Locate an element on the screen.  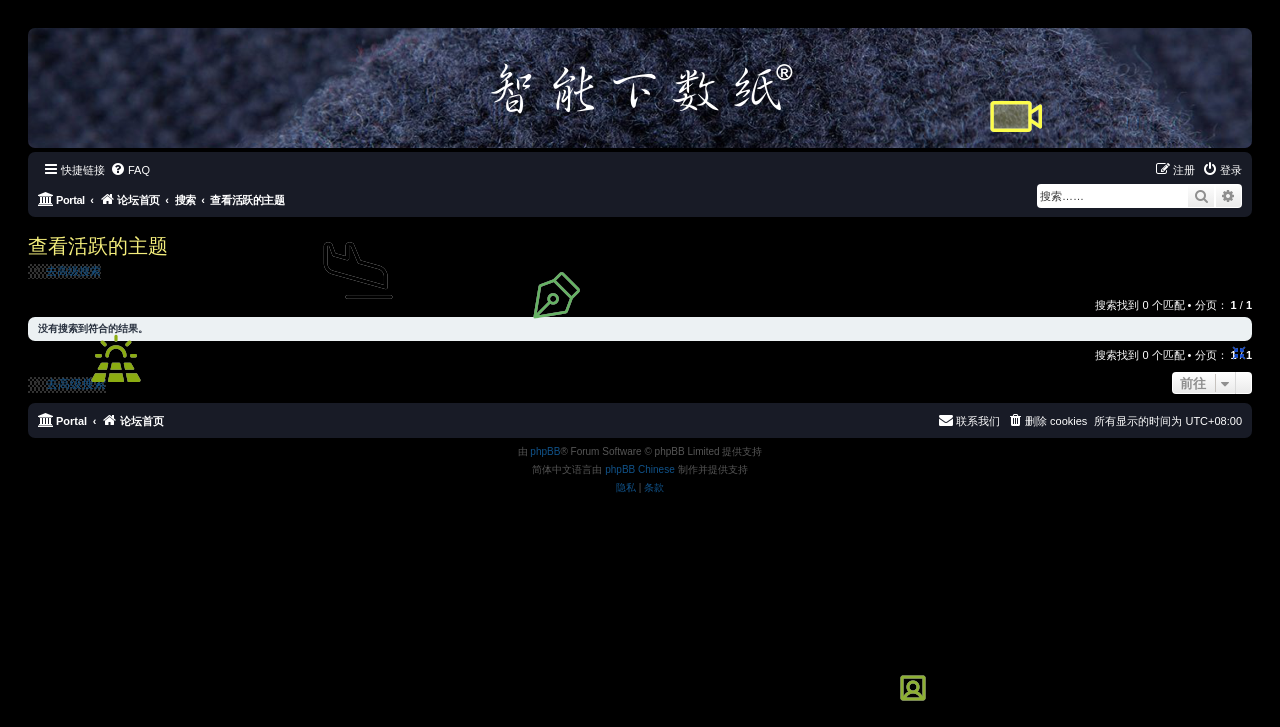
start a video call is located at coordinates (1014, 116).